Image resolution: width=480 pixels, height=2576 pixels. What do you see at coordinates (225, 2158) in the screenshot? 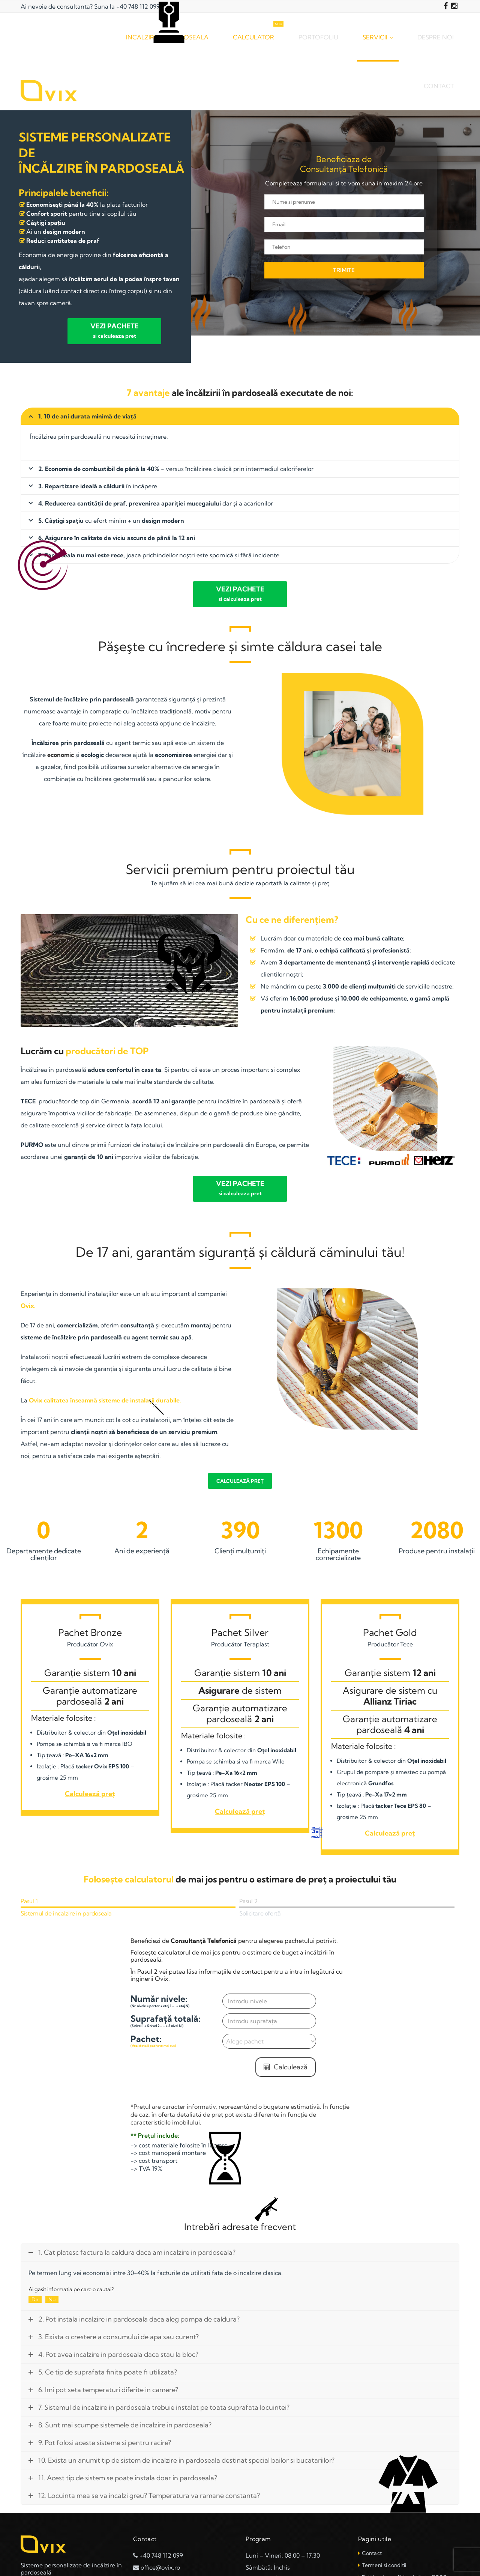
I see `indicates a timer or countdown in progress` at bounding box center [225, 2158].